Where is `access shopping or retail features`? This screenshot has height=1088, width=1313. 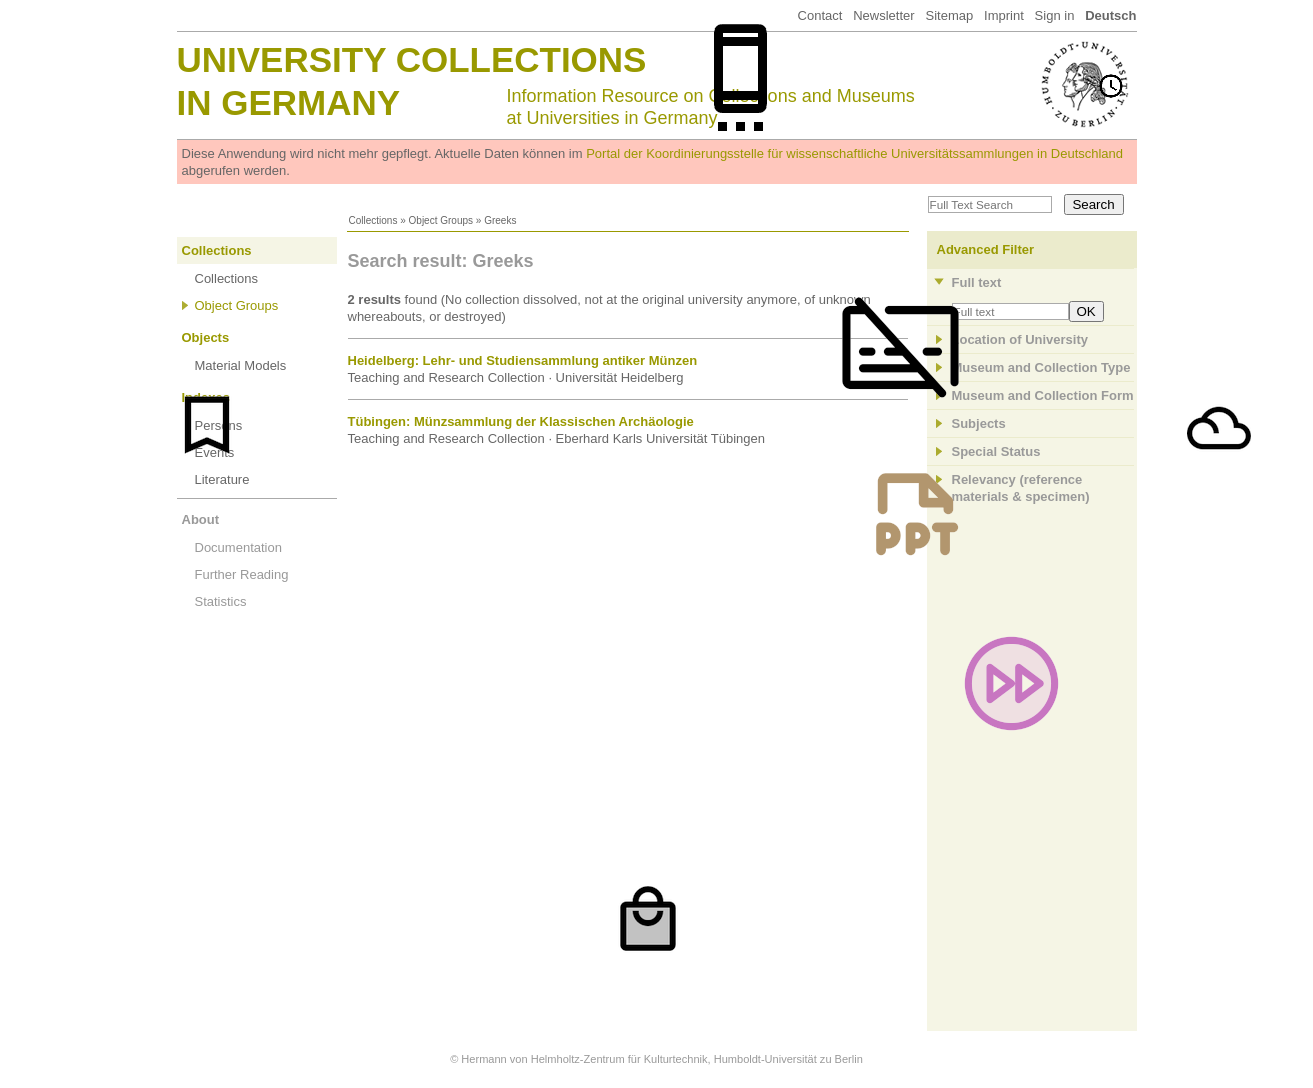 access shopping or retail features is located at coordinates (648, 920).